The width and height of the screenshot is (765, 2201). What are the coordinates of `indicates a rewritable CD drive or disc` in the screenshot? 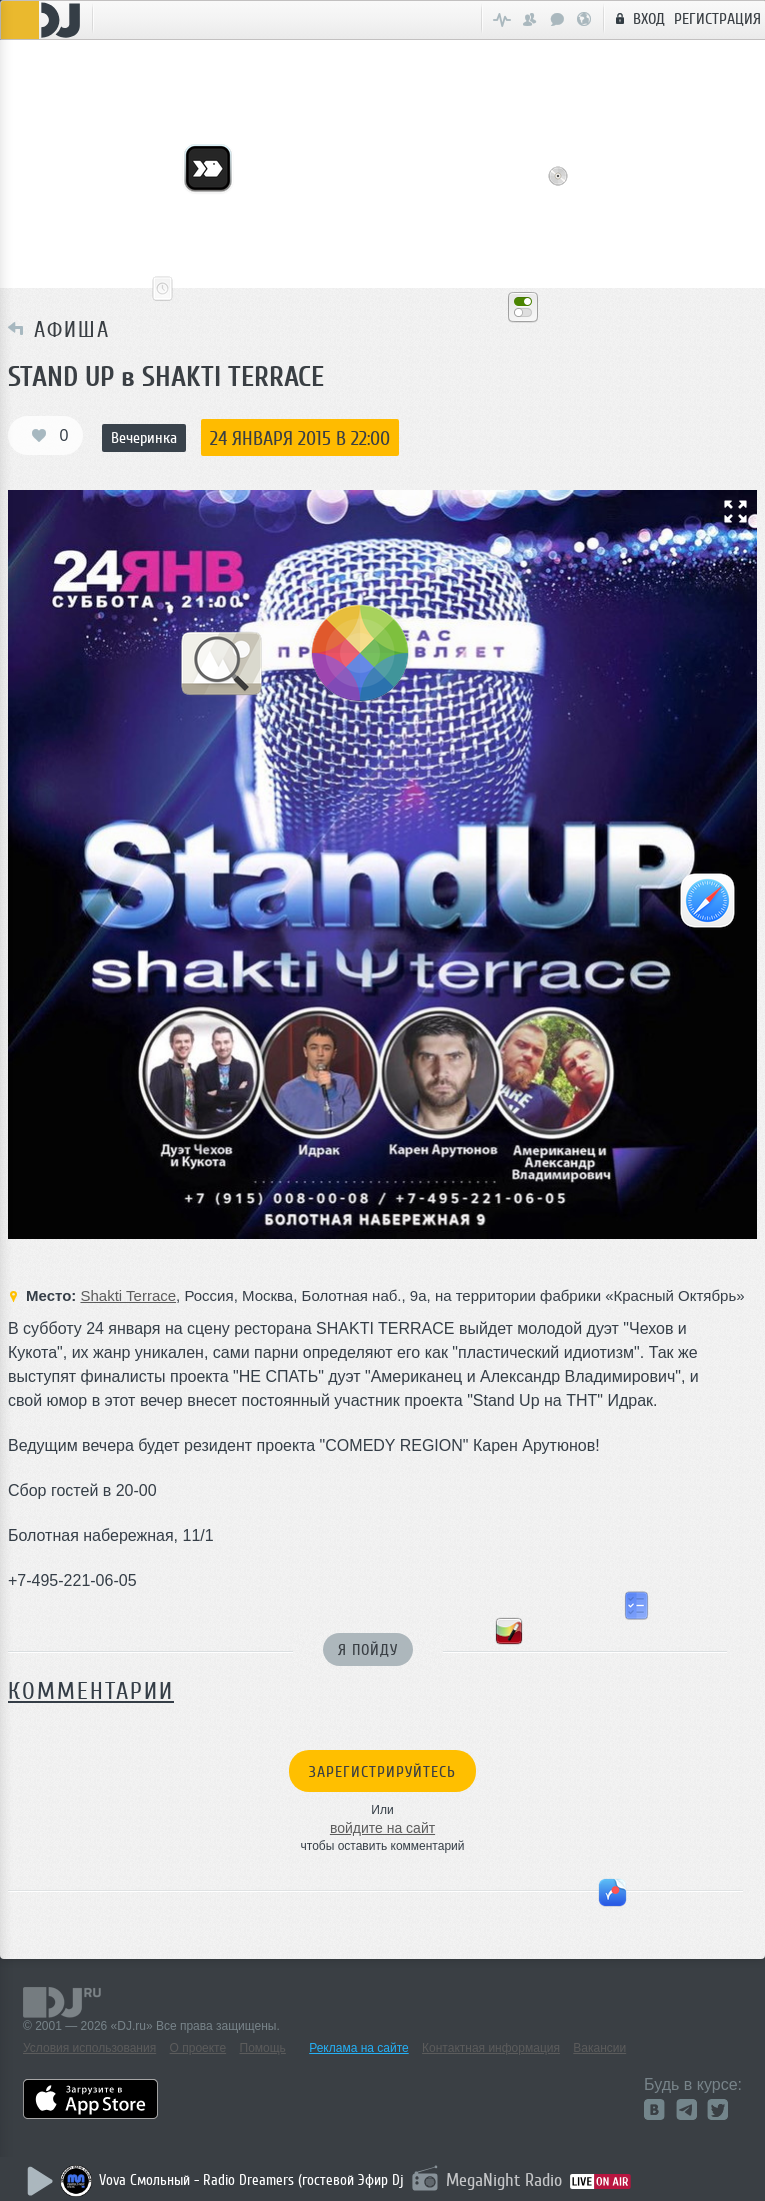 It's located at (558, 176).